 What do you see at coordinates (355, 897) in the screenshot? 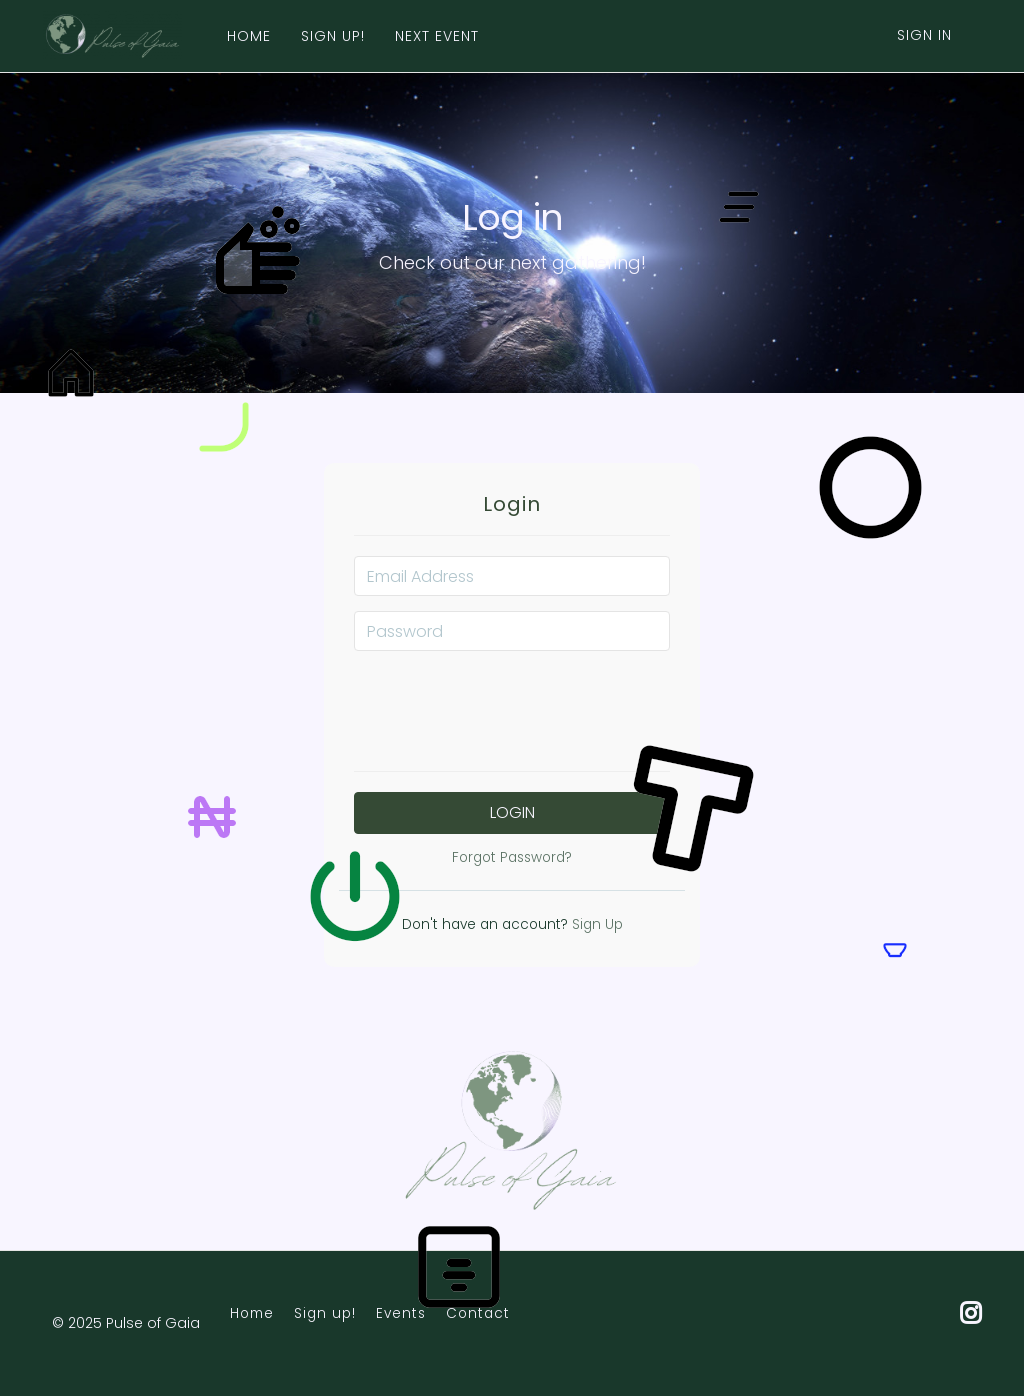
I see `turn device on or off` at bounding box center [355, 897].